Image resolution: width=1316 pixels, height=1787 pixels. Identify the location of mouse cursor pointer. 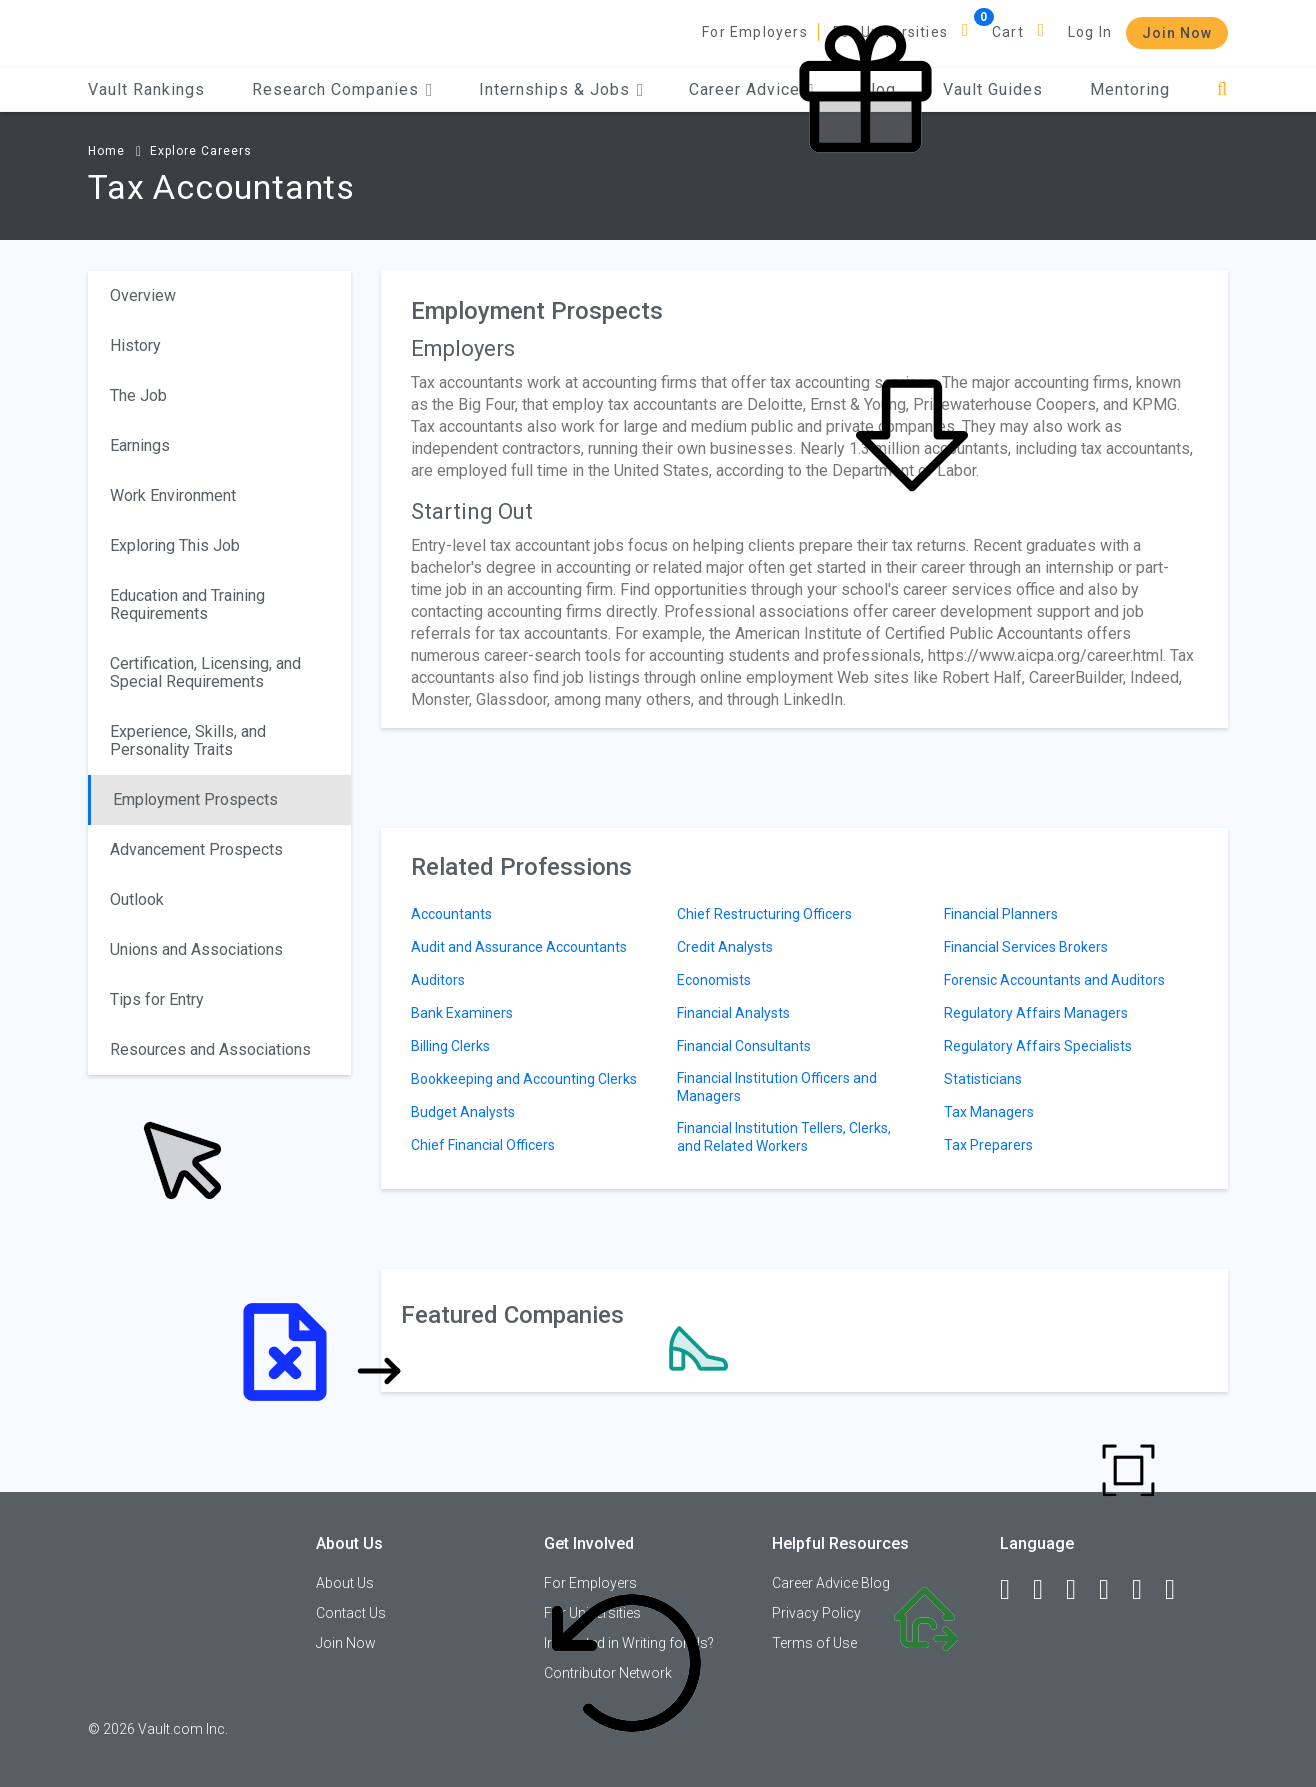
(182, 1160).